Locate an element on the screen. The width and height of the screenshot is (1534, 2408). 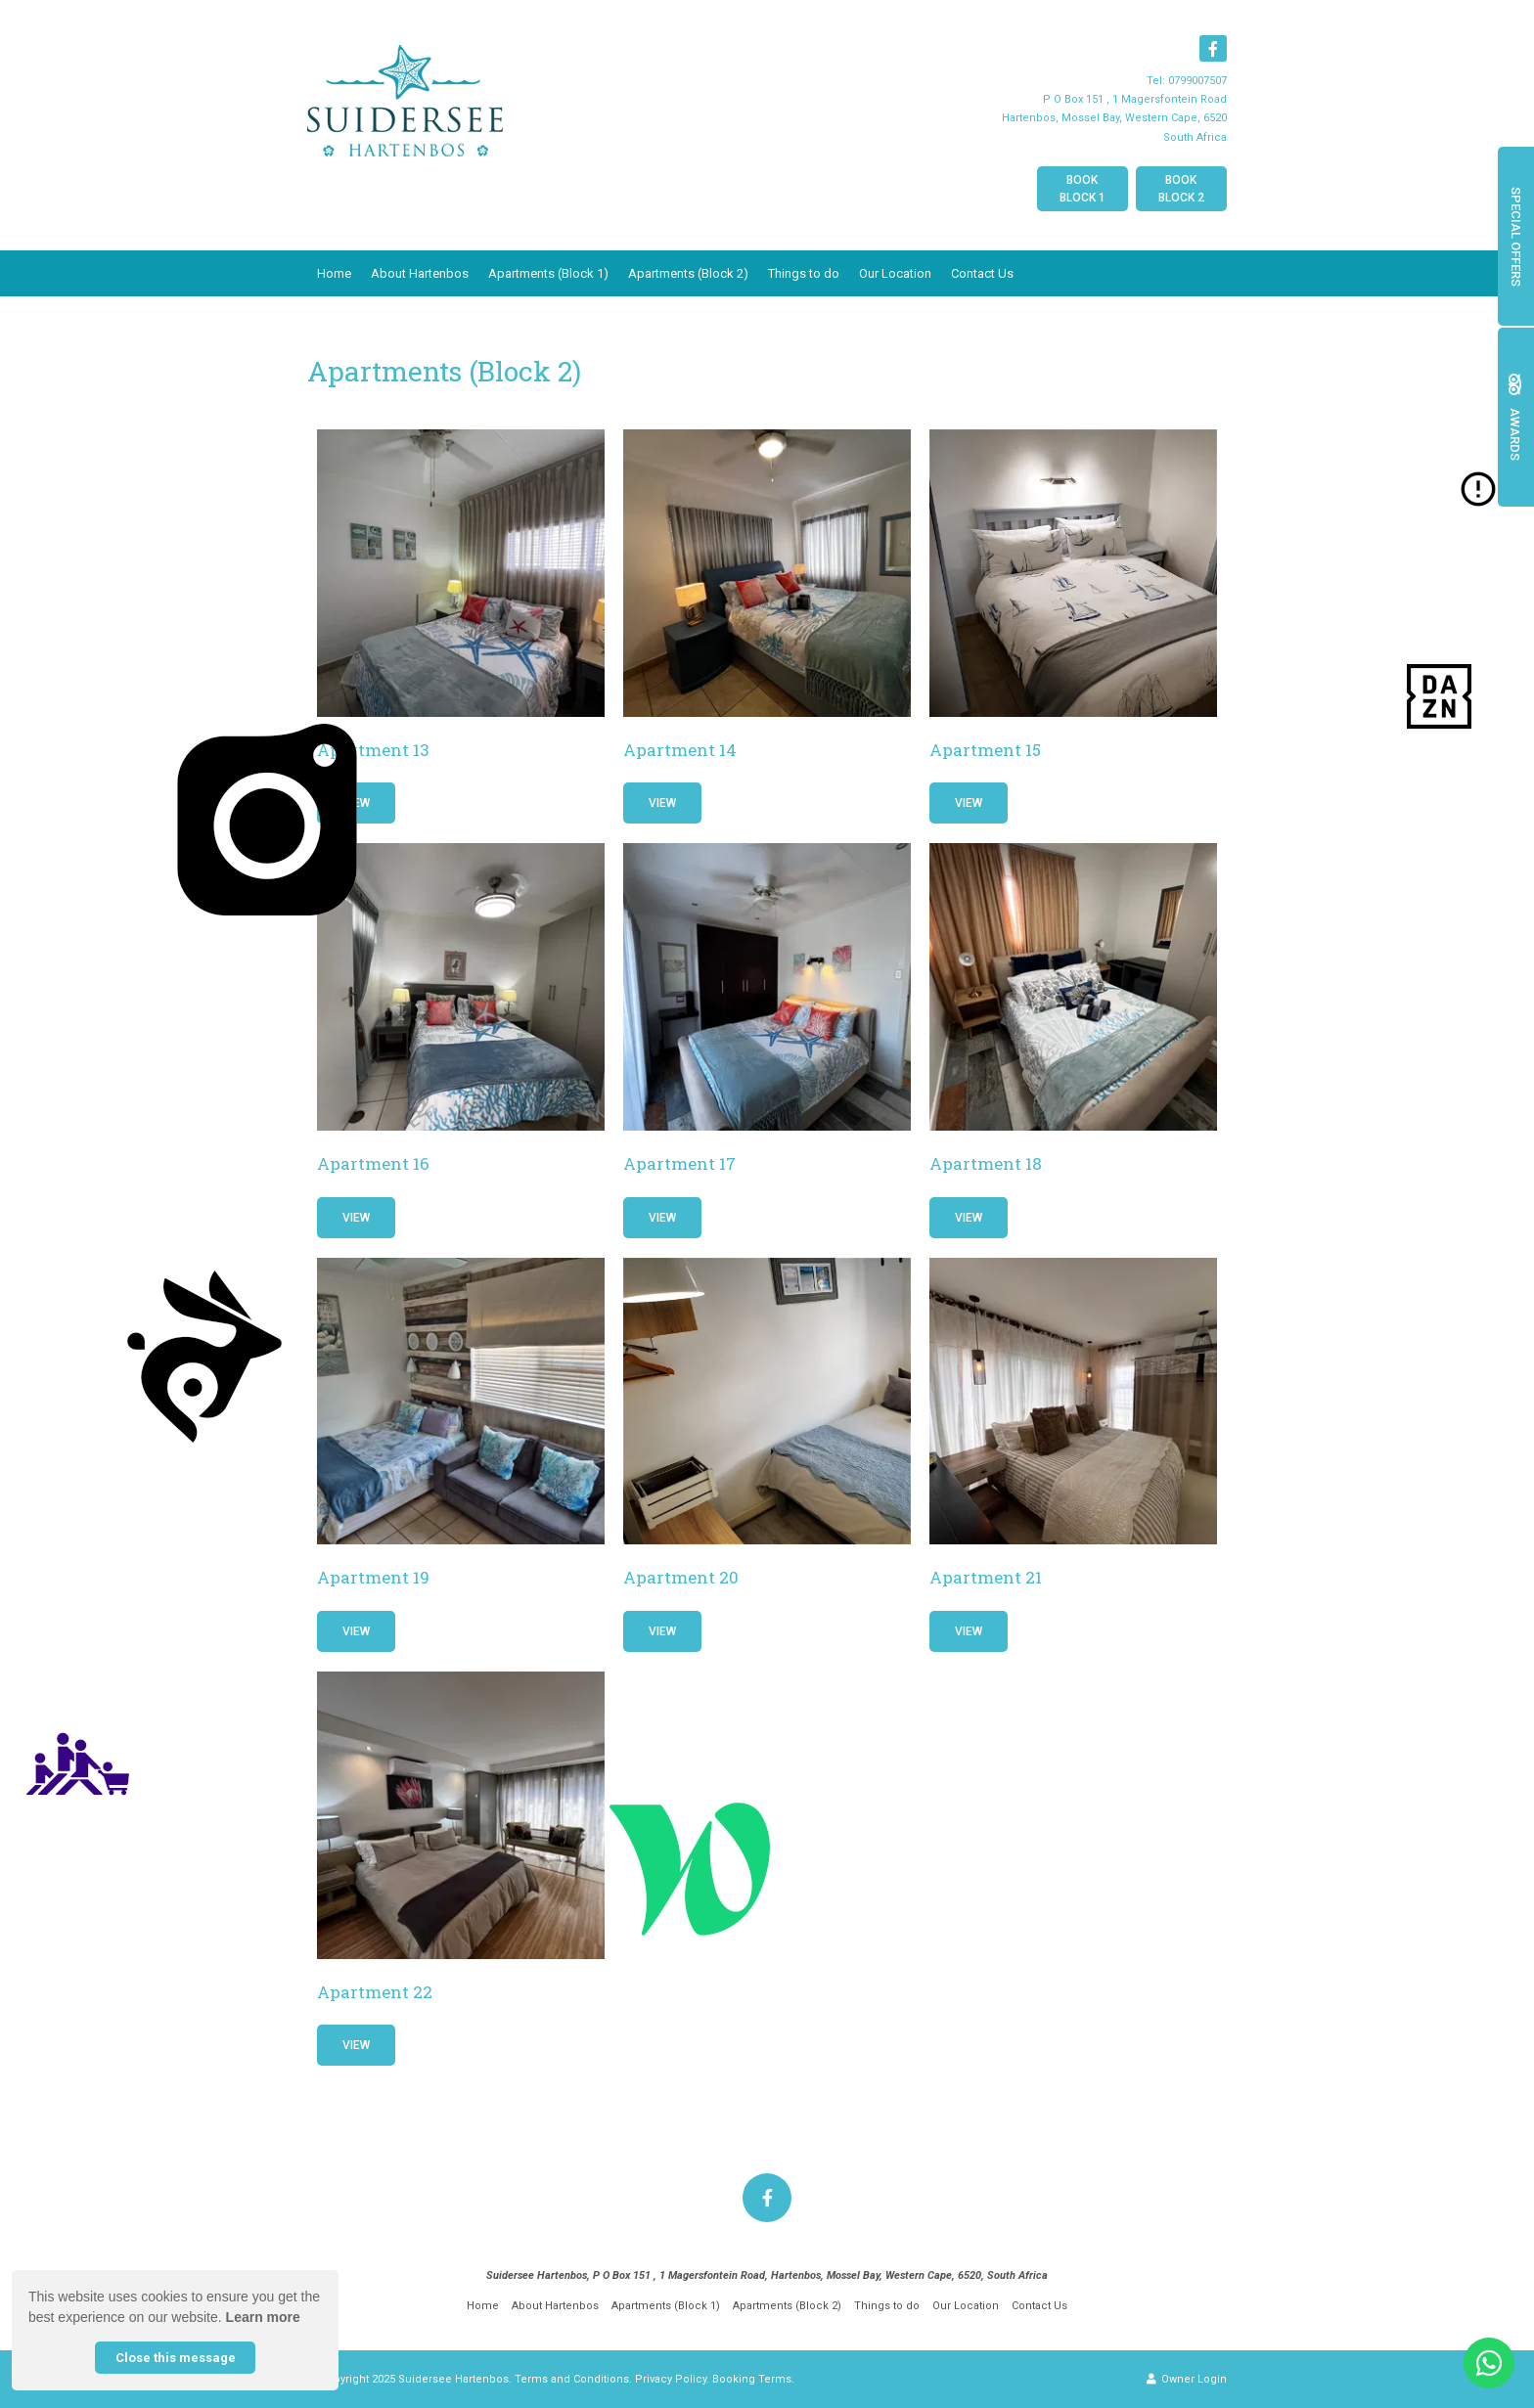
bunny.net logo is located at coordinates (204, 1357).